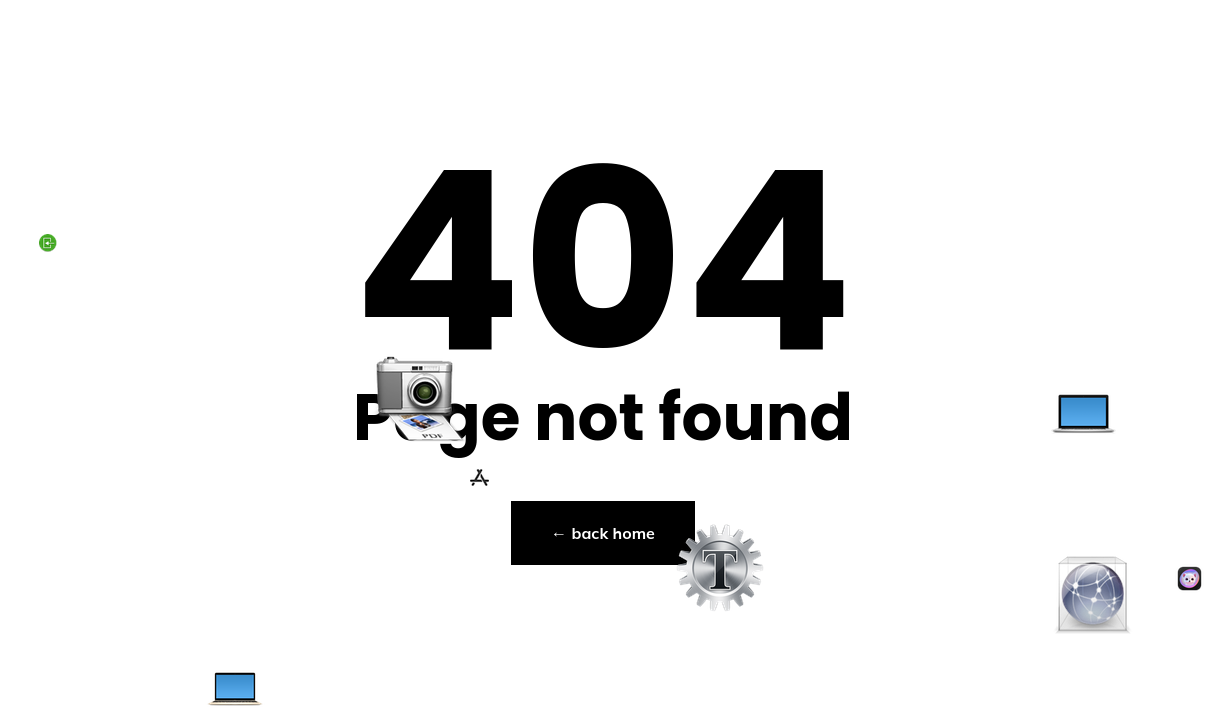  I want to click on connect to a network file server, so click(1093, 595).